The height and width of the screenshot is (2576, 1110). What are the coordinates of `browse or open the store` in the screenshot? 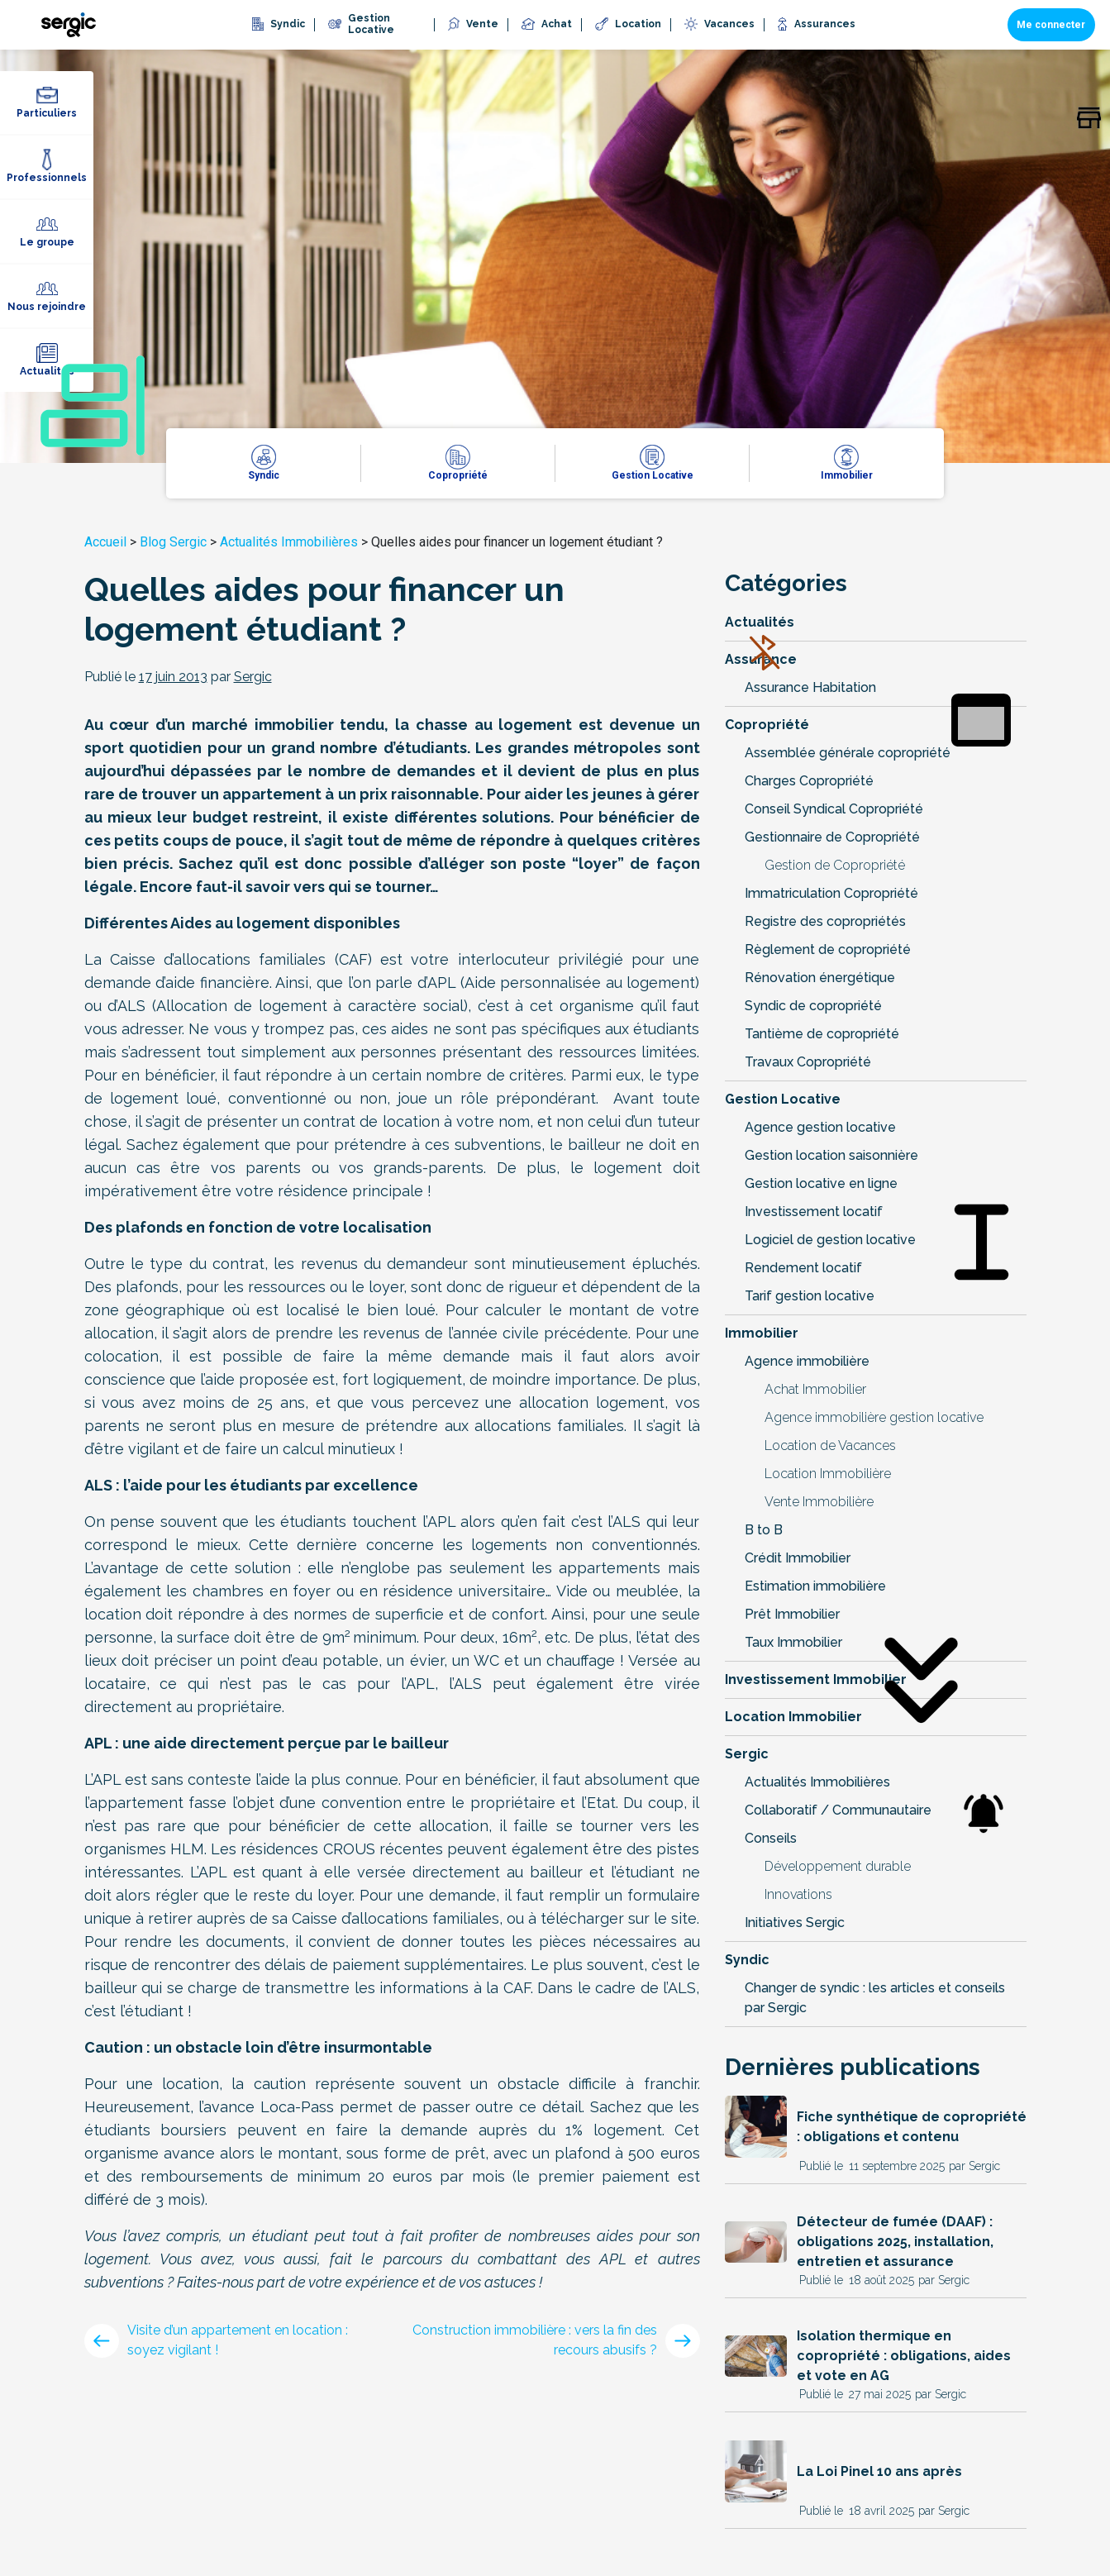 It's located at (1089, 117).